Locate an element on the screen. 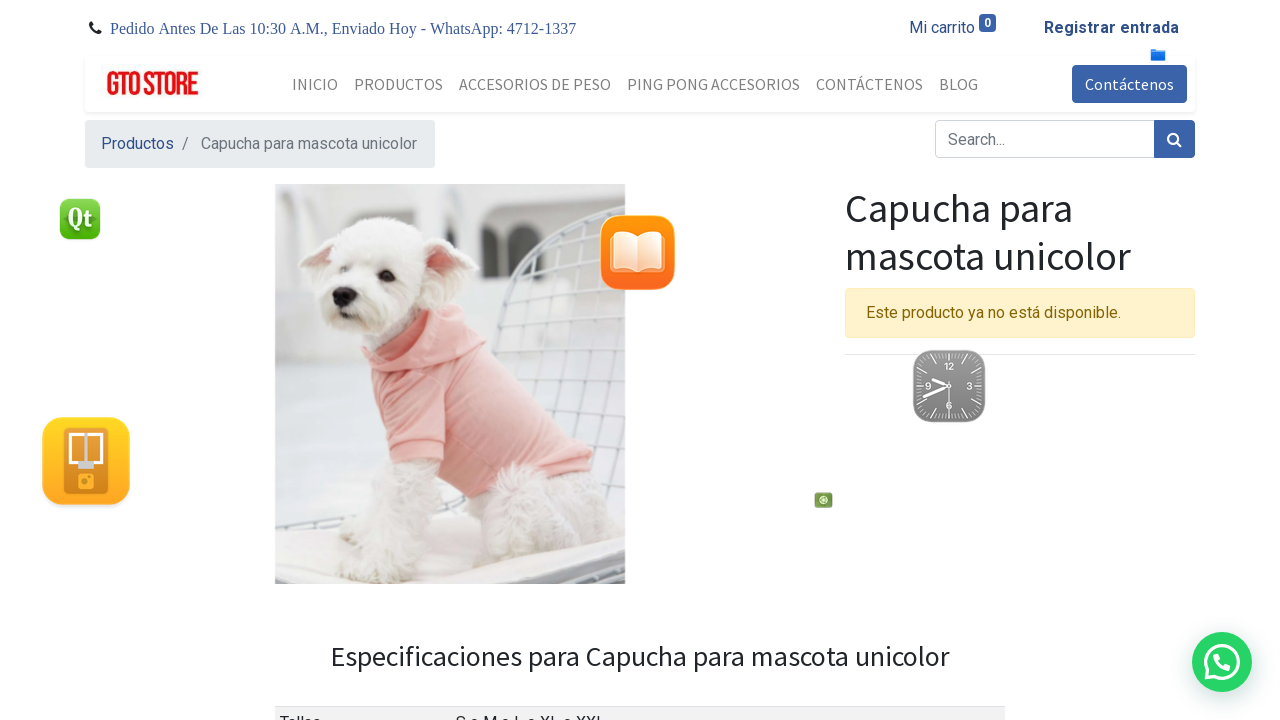  open the Books app is located at coordinates (637, 252).